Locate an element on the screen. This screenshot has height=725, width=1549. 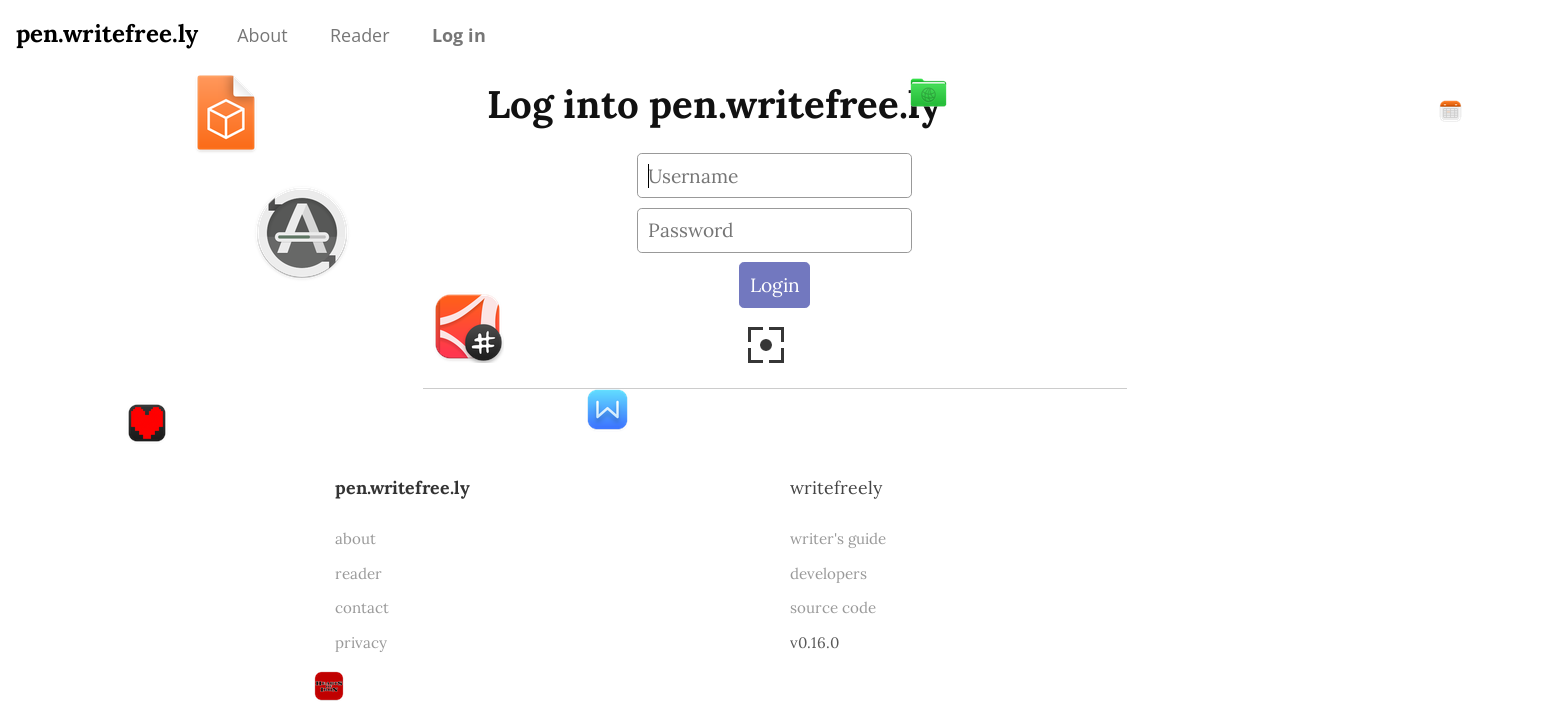
open a blender 3d project file is located at coordinates (226, 114).